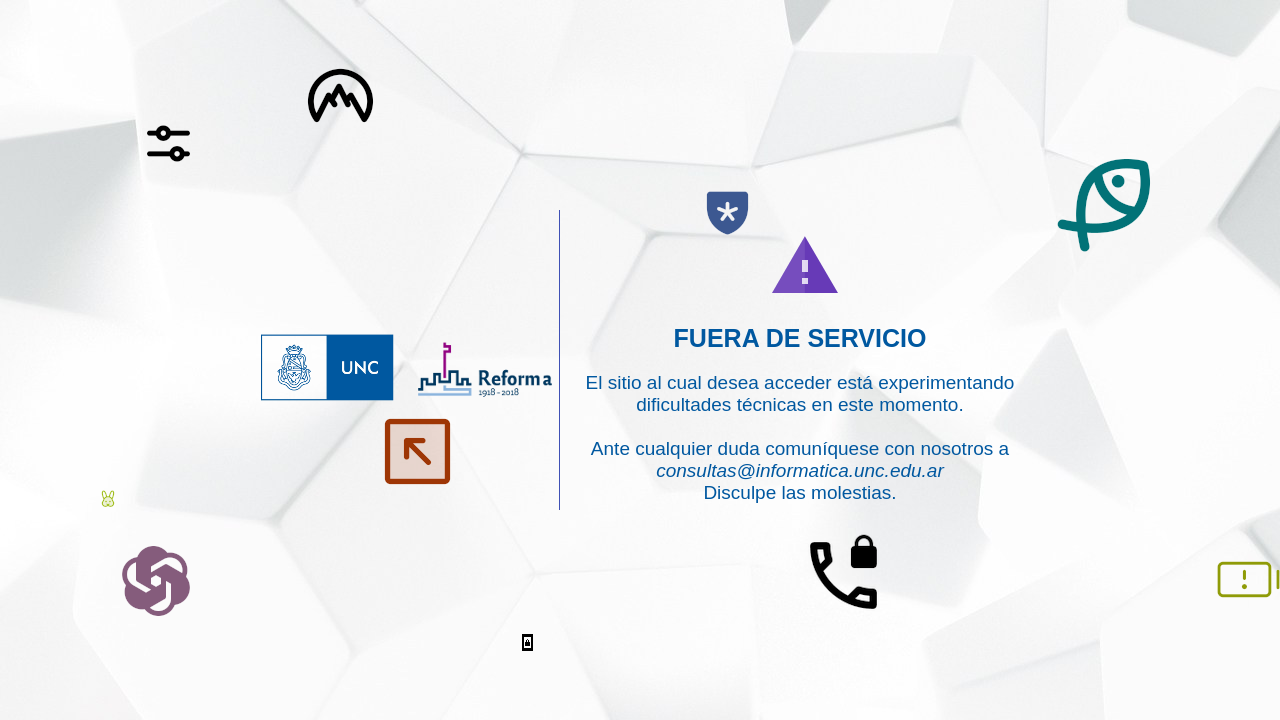  Describe the element at coordinates (168, 143) in the screenshot. I see `adjust settings or preferences` at that location.